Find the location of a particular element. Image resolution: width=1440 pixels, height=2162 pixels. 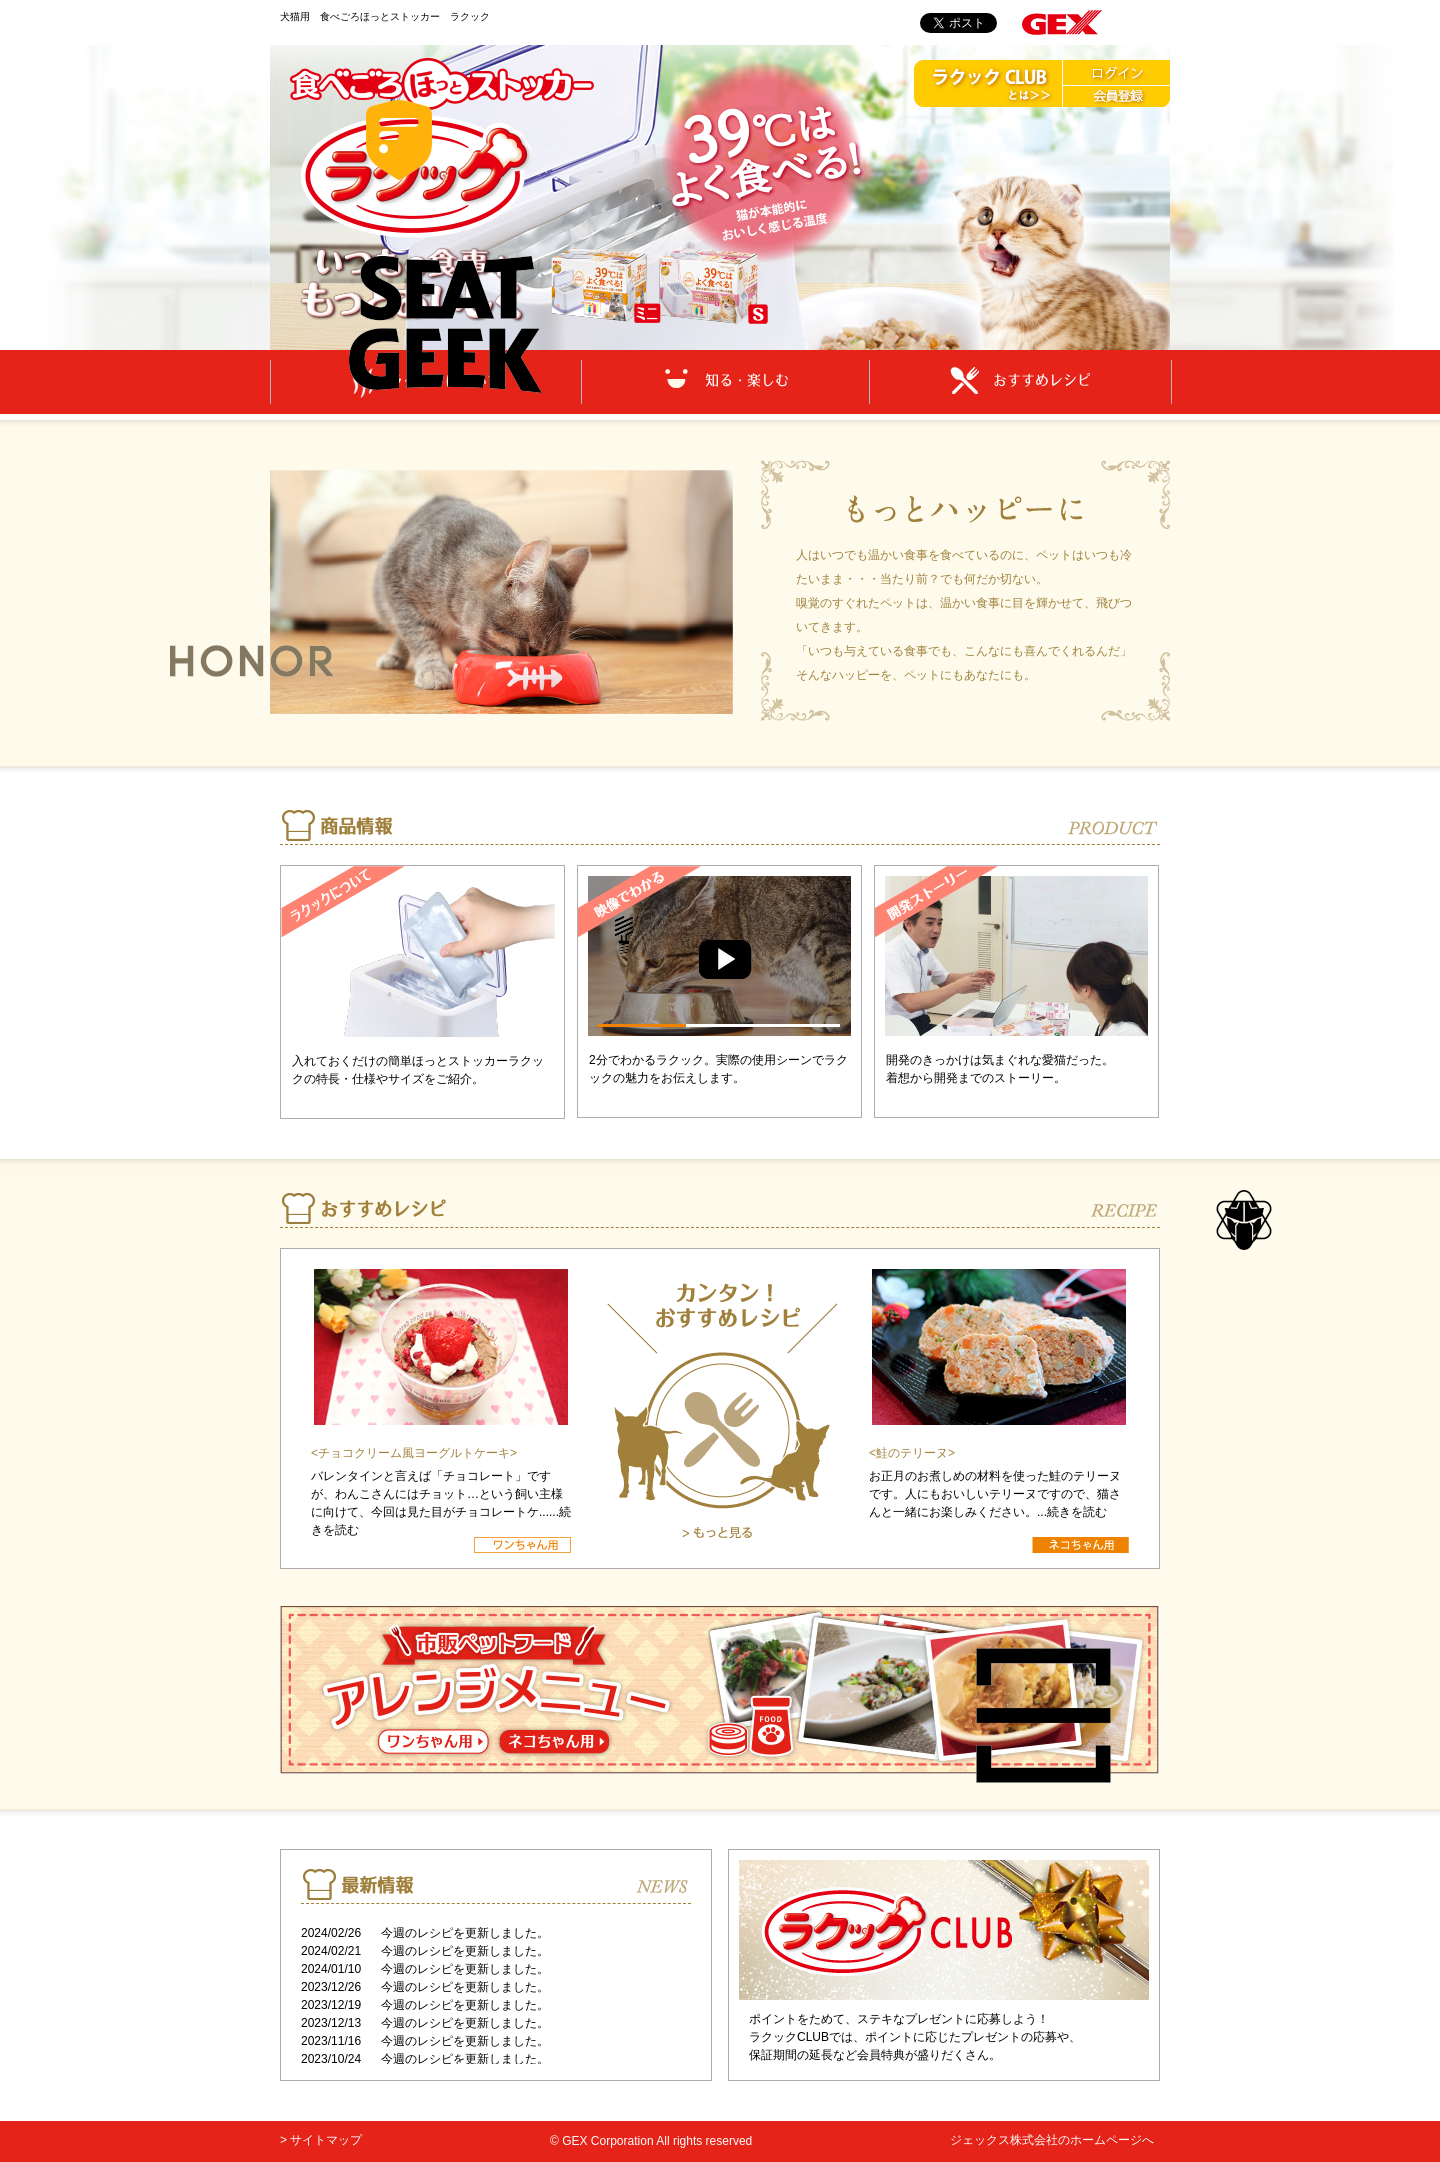

honor brand logo is located at coordinates (252, 661).